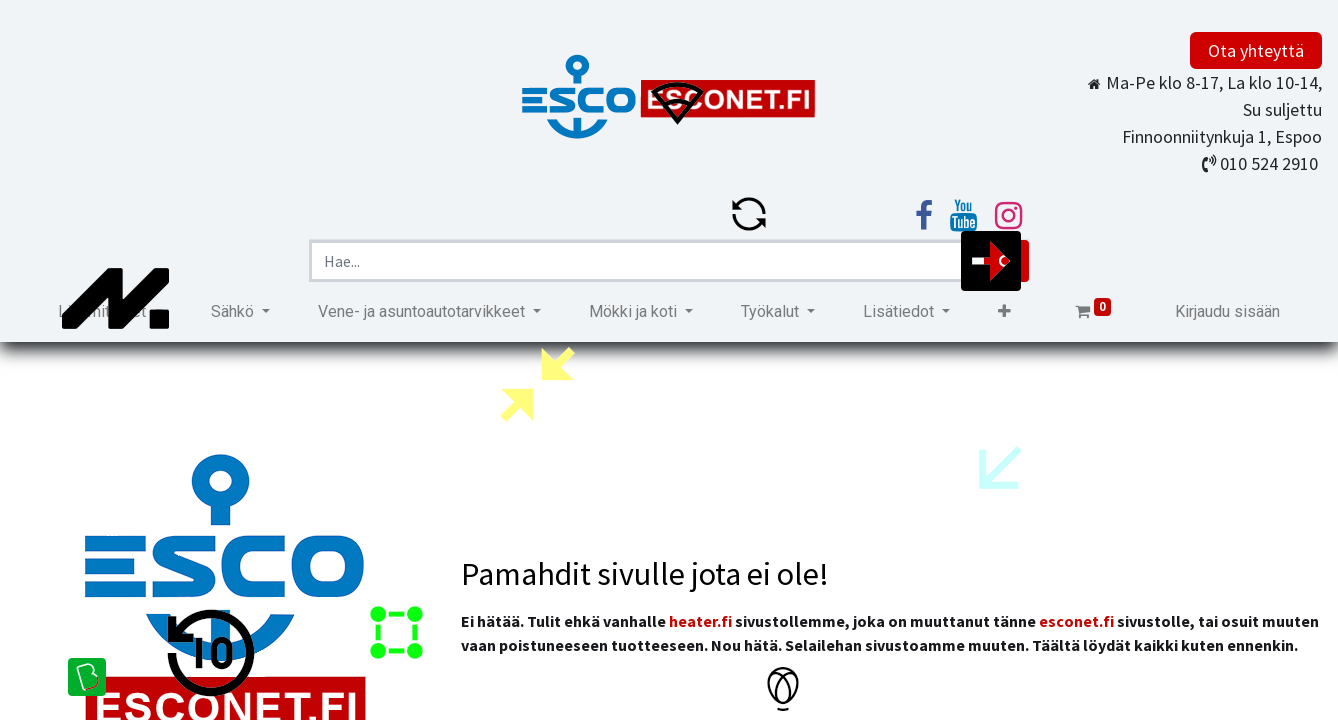 The height and width of the screenshot is (720, 1338). What do you see at coordinates (211, 653) in the screenshot?
I see `skip back 10 seconds in playback` at bounding box center [211, 653].